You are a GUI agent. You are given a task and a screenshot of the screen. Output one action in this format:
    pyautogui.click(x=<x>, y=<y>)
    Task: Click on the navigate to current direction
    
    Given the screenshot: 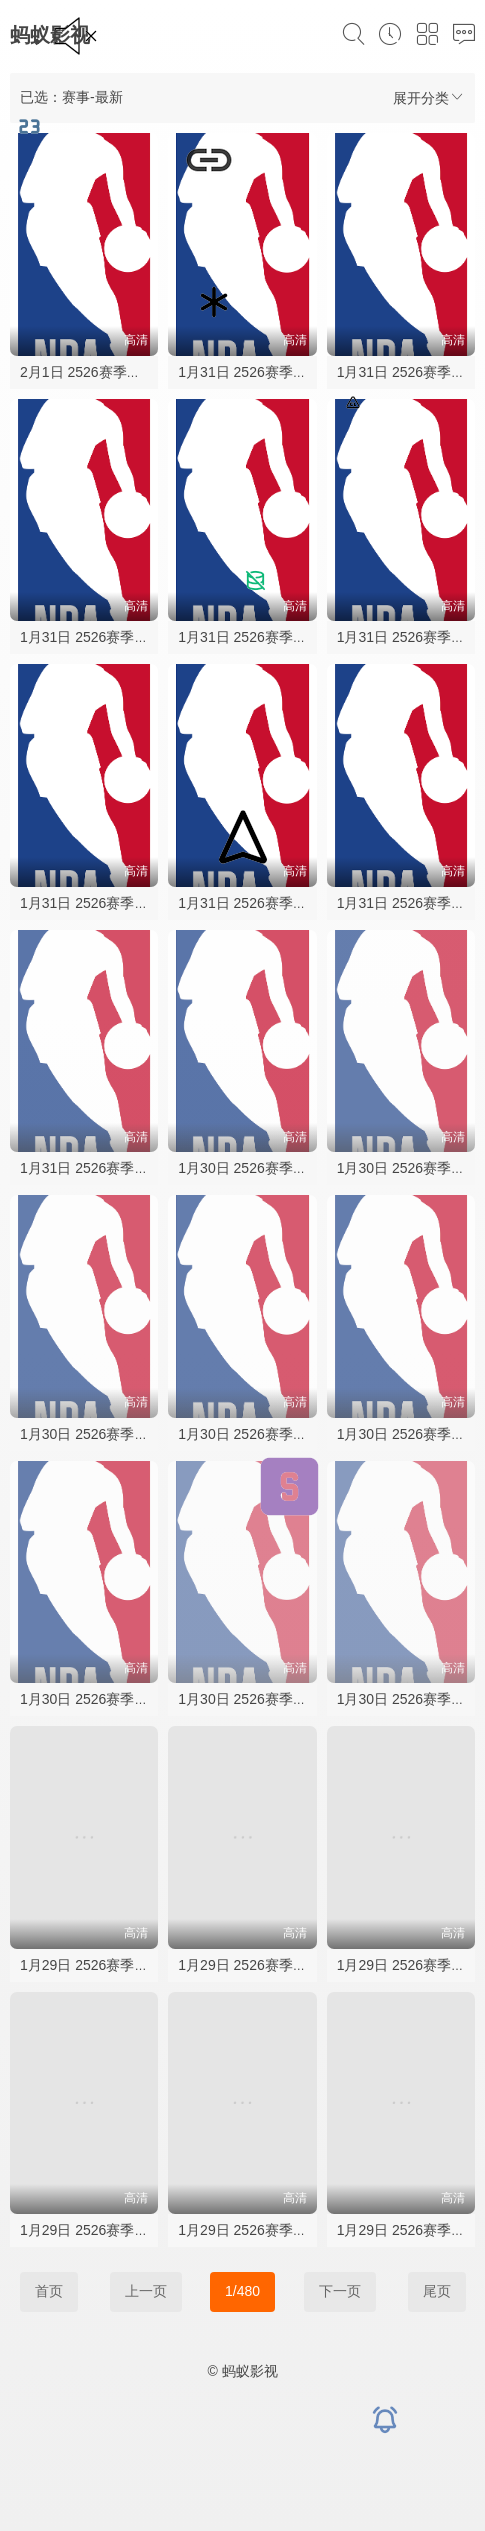 What is the action you would take?
    pyautogui.click(x=243, y=837)
    